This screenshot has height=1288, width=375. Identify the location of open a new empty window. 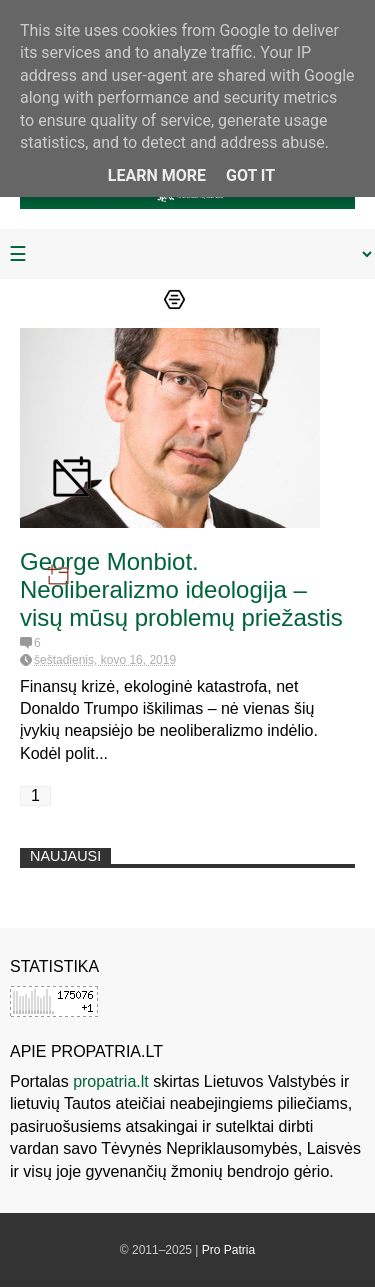
(58, 574).